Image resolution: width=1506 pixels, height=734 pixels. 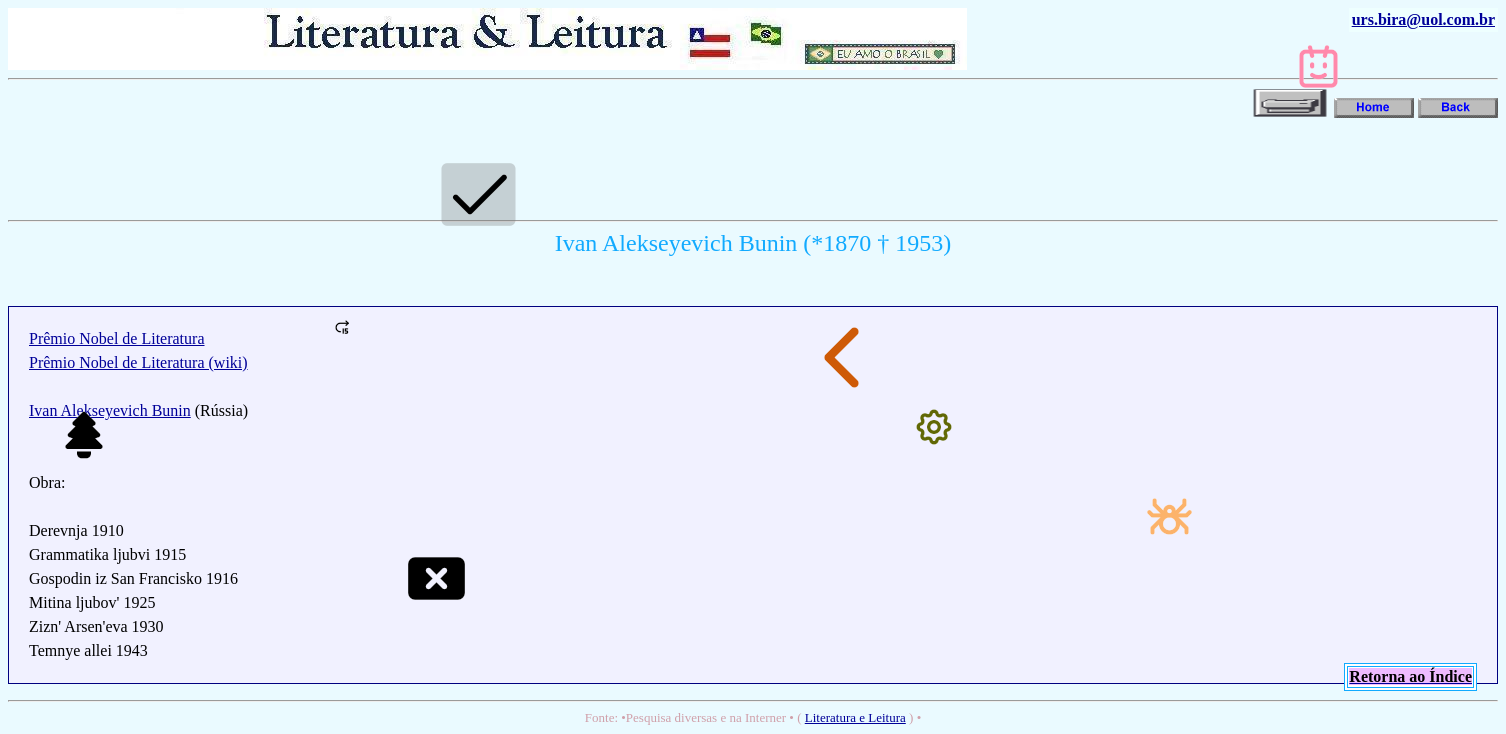 I want to click on go back to the previous screen, so click(x=841, y=357).